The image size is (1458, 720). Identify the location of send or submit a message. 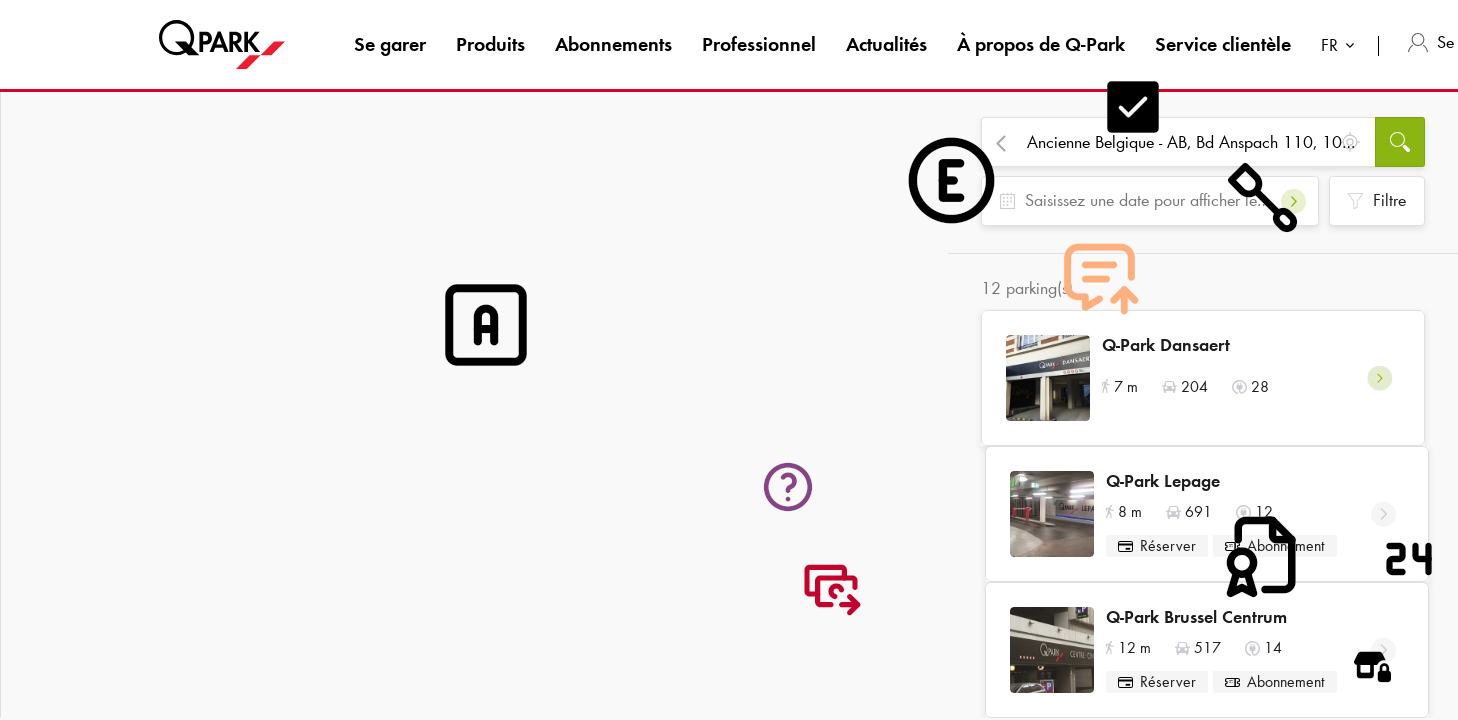
(1099, 275).